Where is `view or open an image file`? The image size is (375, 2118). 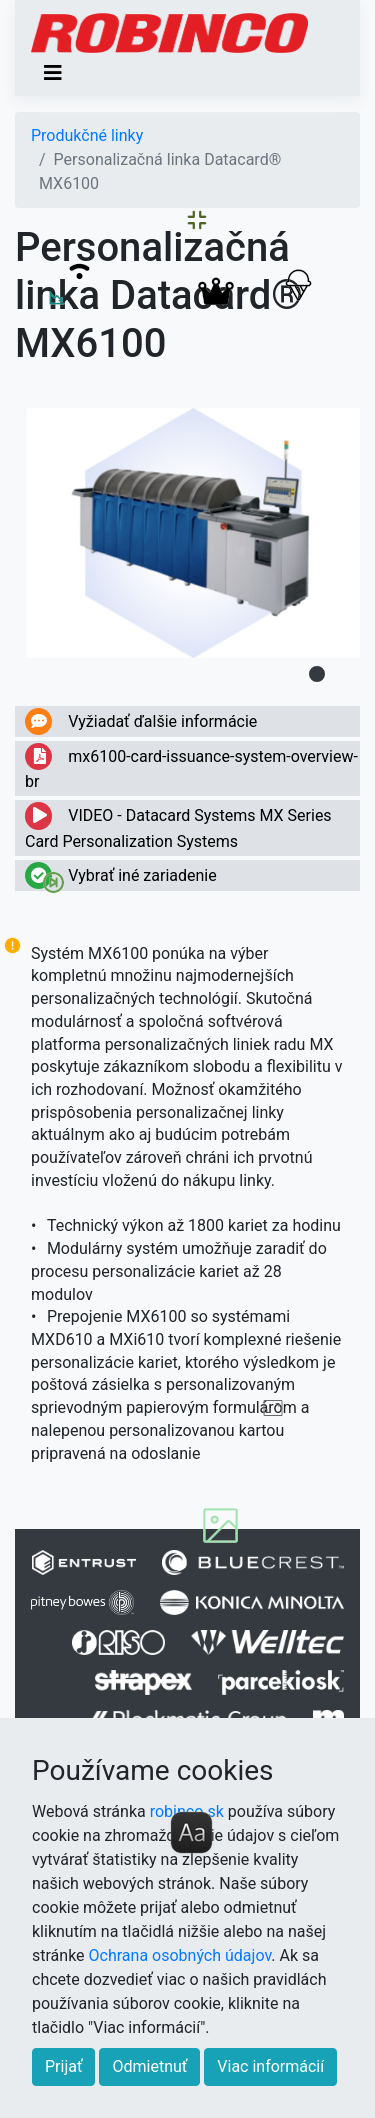 view or open an image file is located at coordinates (220, 1525).